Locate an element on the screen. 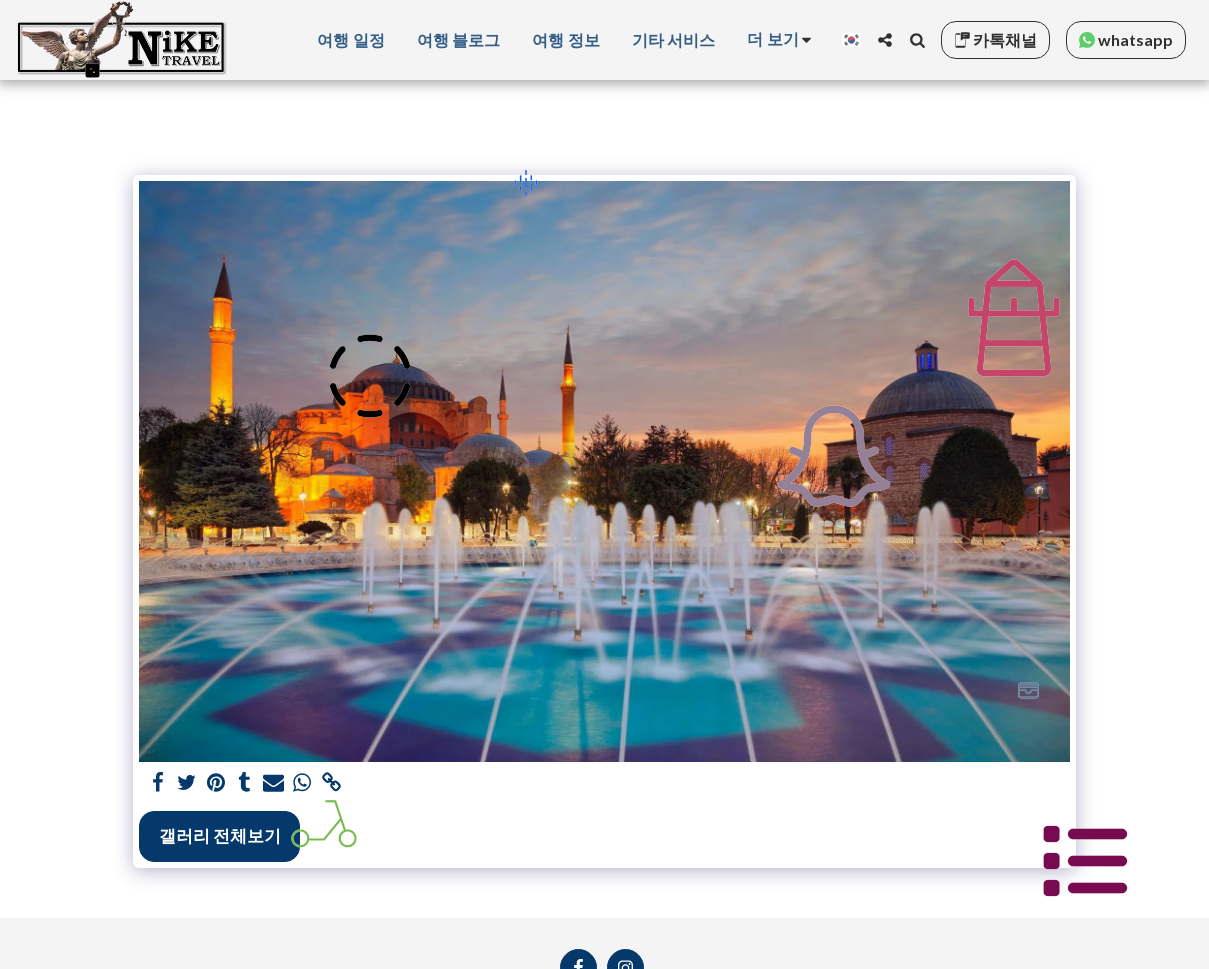 This screenshot has width=1209, height=969. access your wallet or saved payment methods is located at coordinates (1028, 690).